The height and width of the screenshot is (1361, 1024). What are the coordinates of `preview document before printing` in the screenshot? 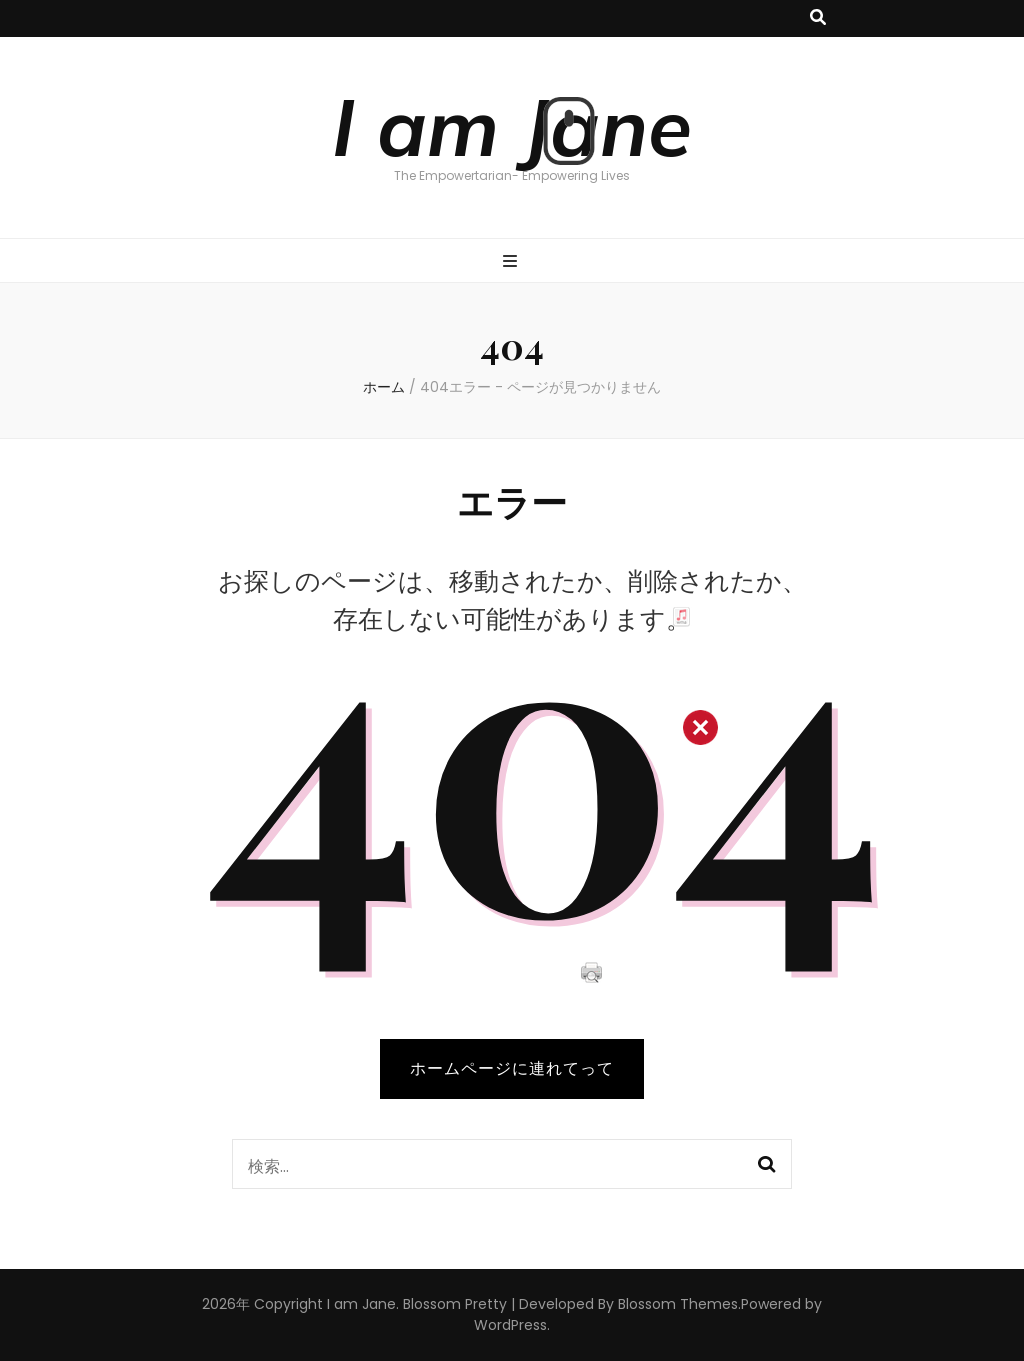 It's located at (591, 972).